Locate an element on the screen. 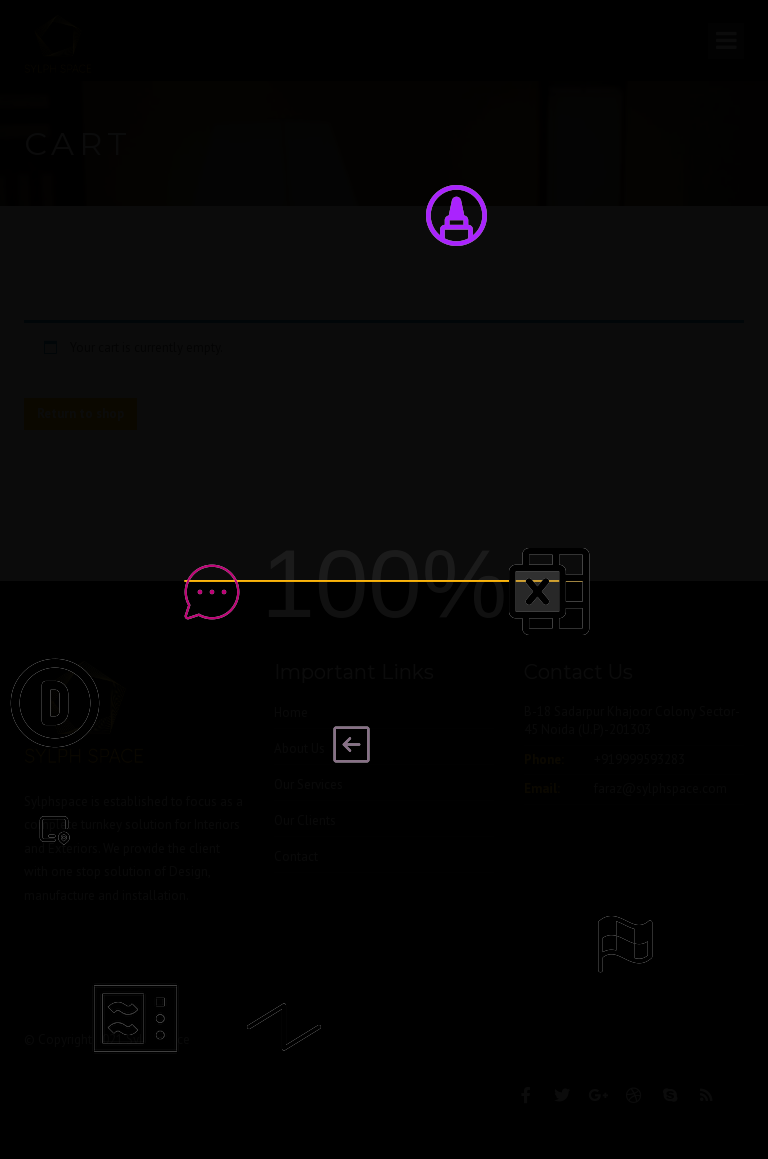 This screenshot has height=1159, width=768. indicates a "D" grade or rating is located at coordinates (55, 703).